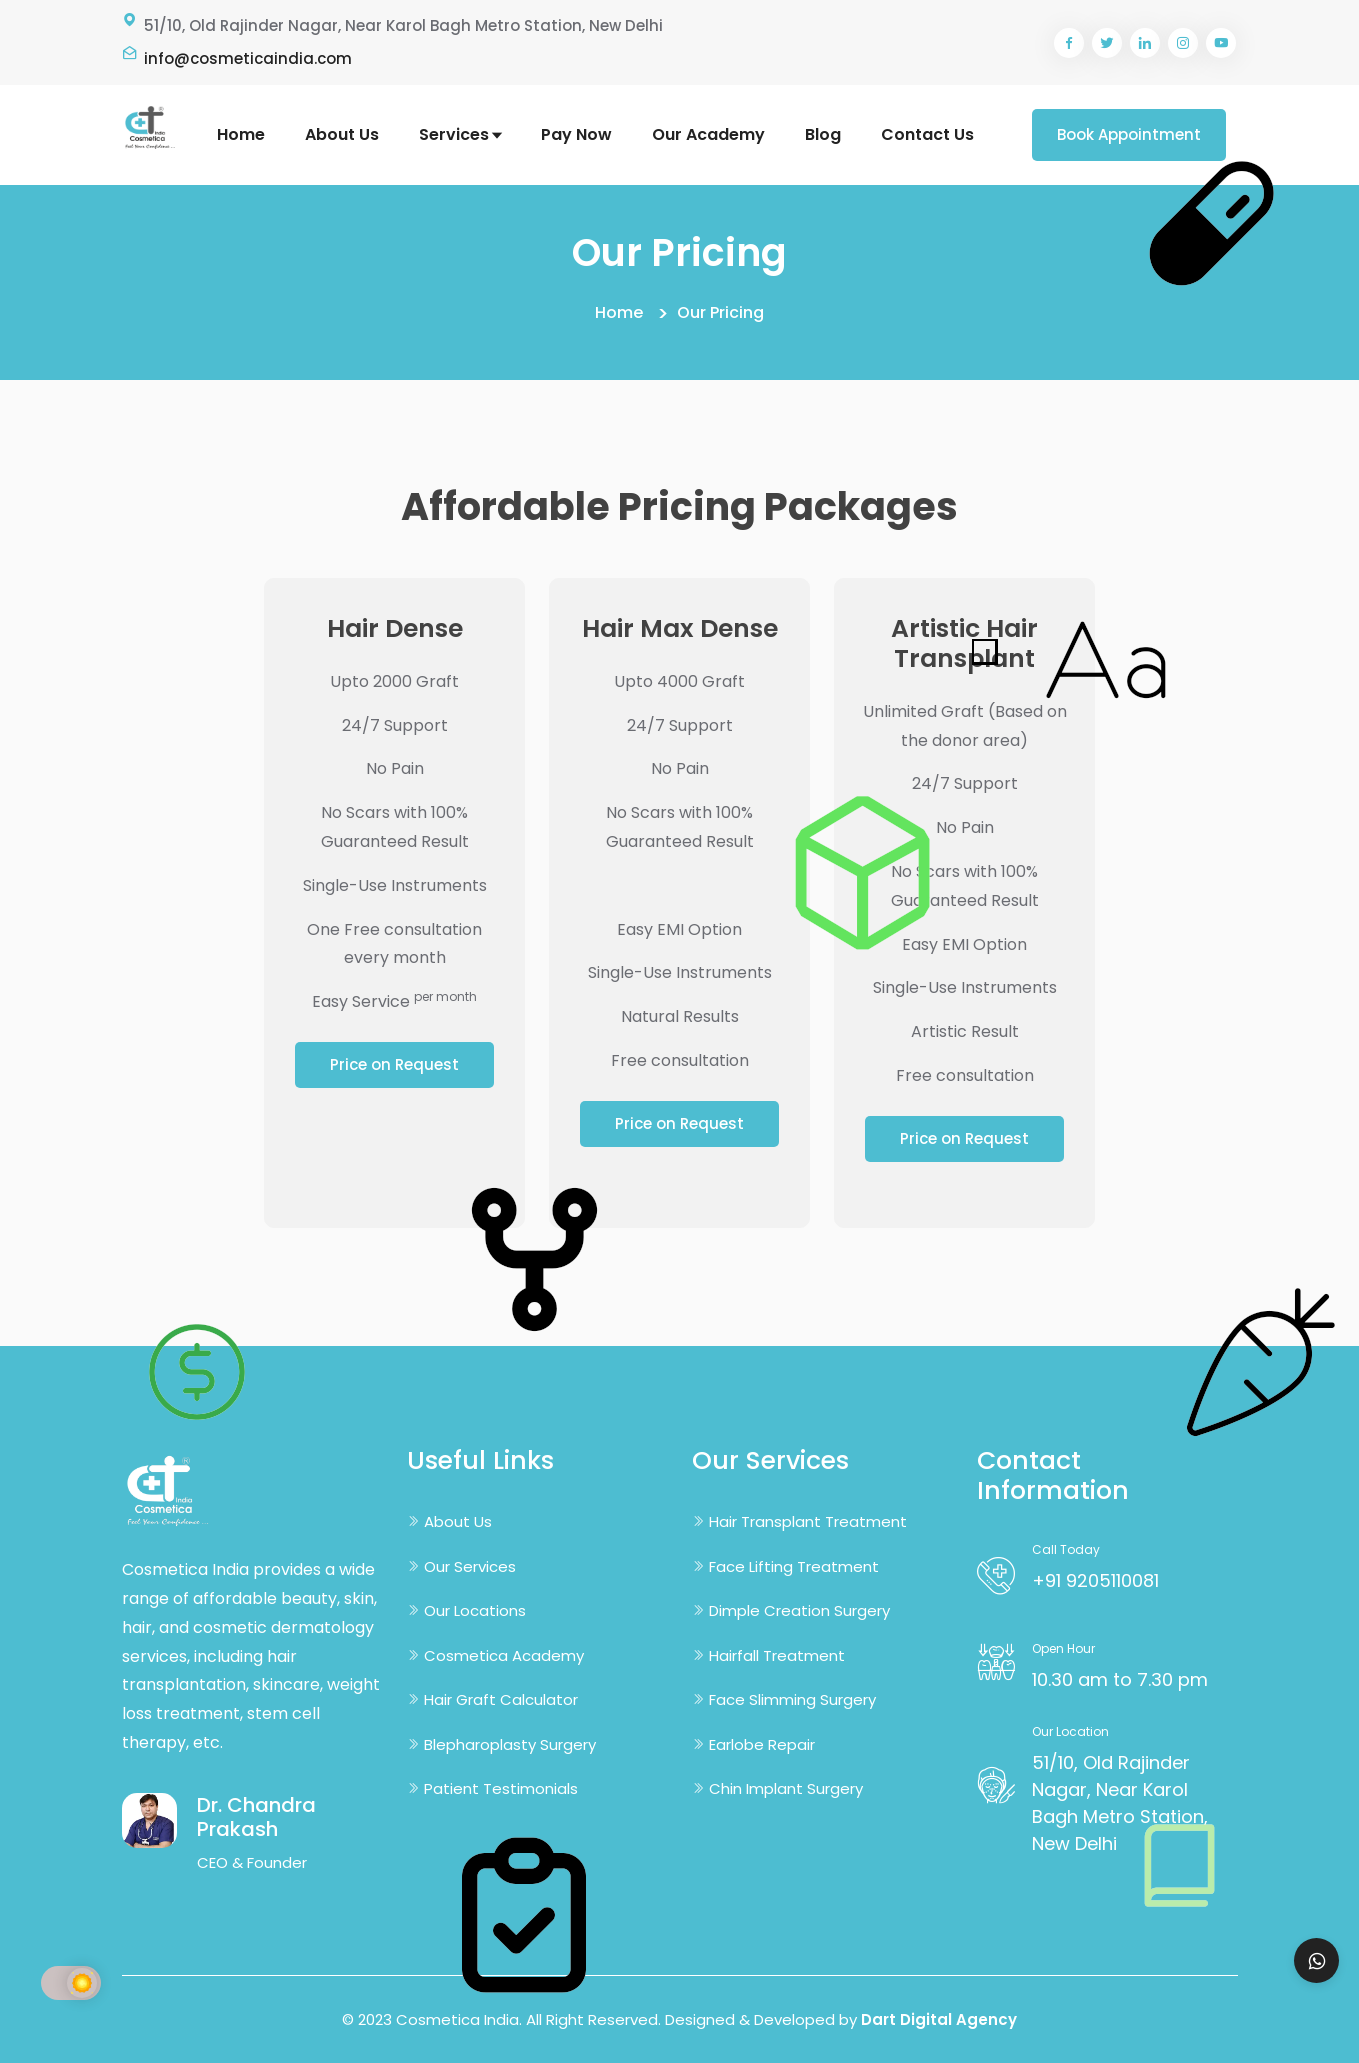 Image resolution: width=1359 pixels, height=2063 pixels. What do you see at coordinates (1108, 662) in the screenshot?
I see `adjust font or text size settings` at bounding box center [1108, 662].